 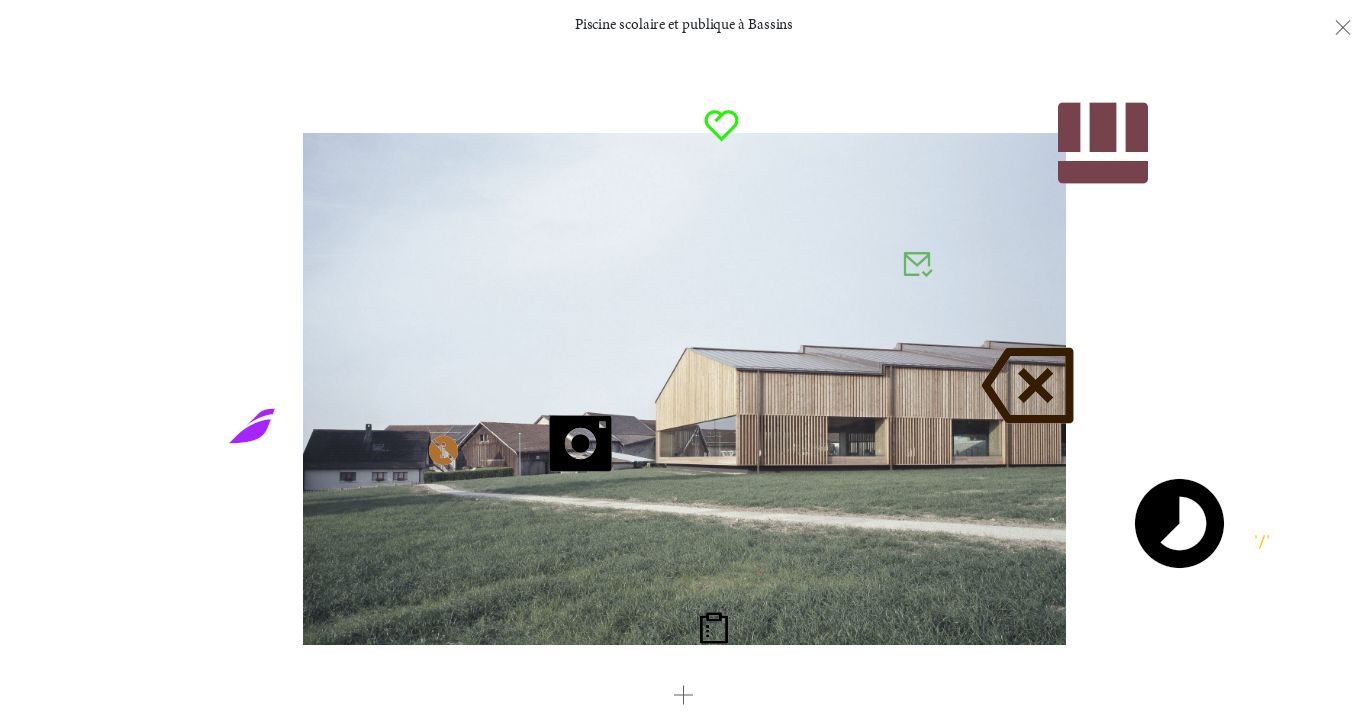 I want to click on access slash commands menu, so click(x=1262, y=542).